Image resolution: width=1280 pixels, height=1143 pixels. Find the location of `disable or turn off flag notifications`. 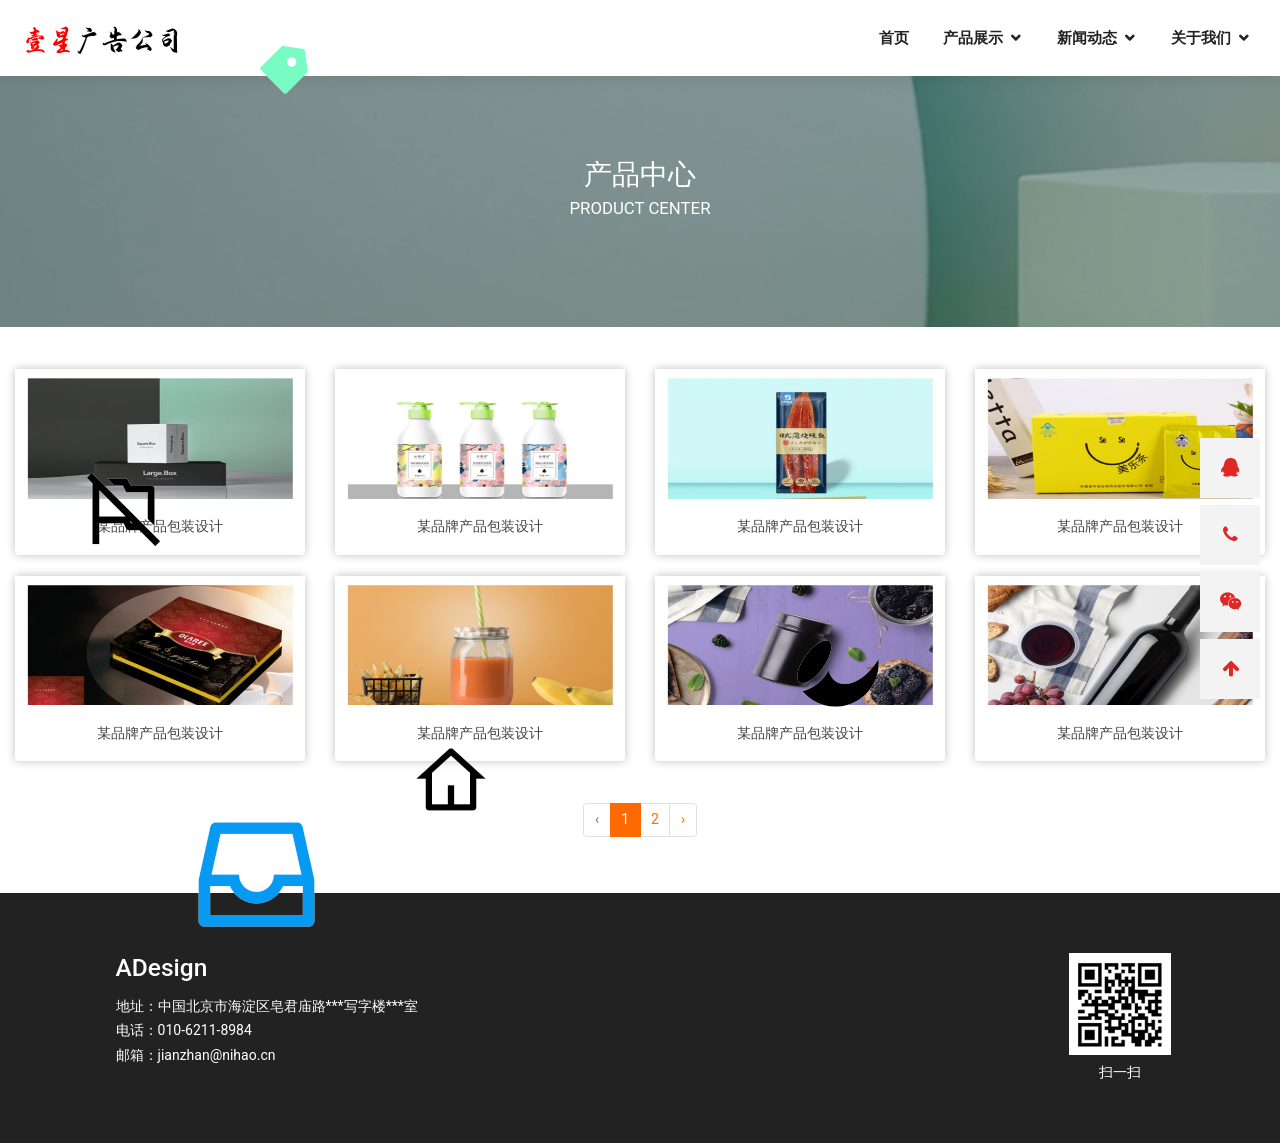

disable or turn off flag notifications is located at coordinates (123, 509).